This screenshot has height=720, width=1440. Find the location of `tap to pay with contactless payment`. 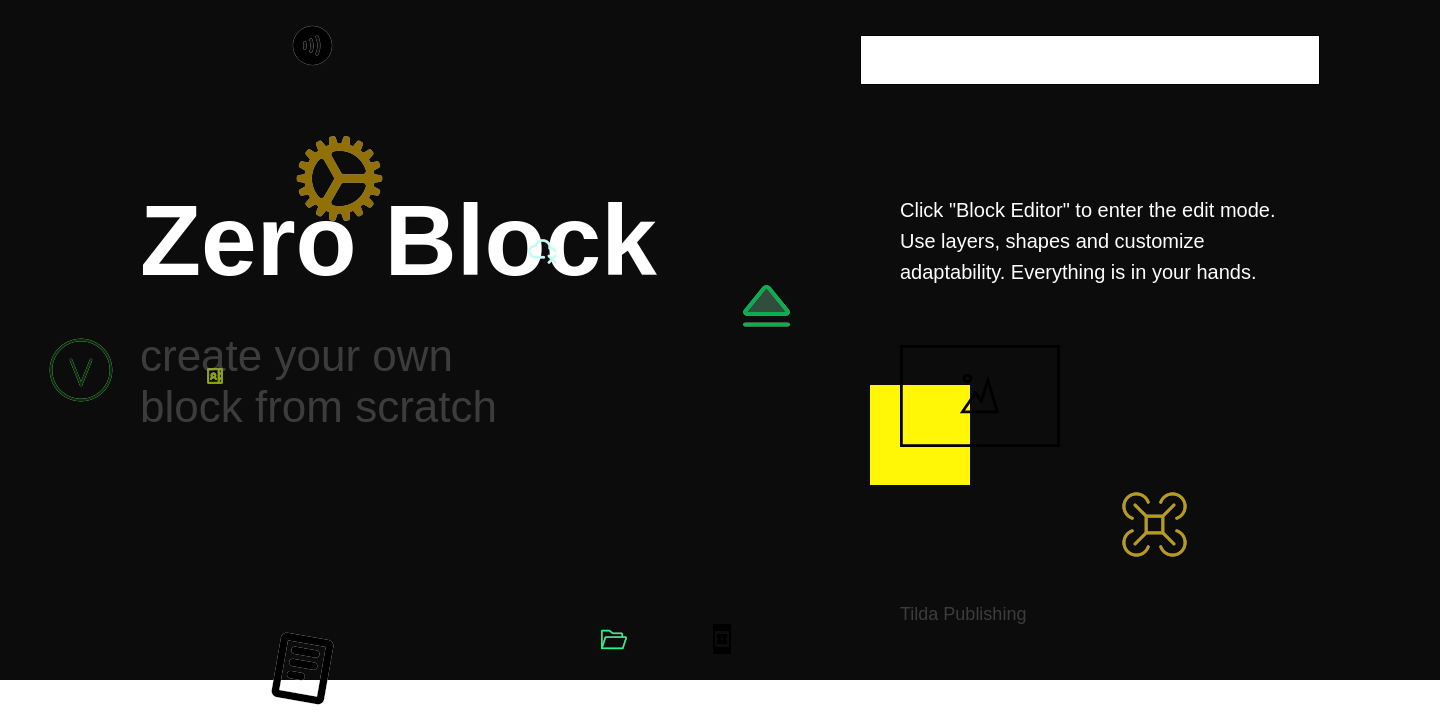

tap to pay with contactless payment is located at coordinates (312, 45).